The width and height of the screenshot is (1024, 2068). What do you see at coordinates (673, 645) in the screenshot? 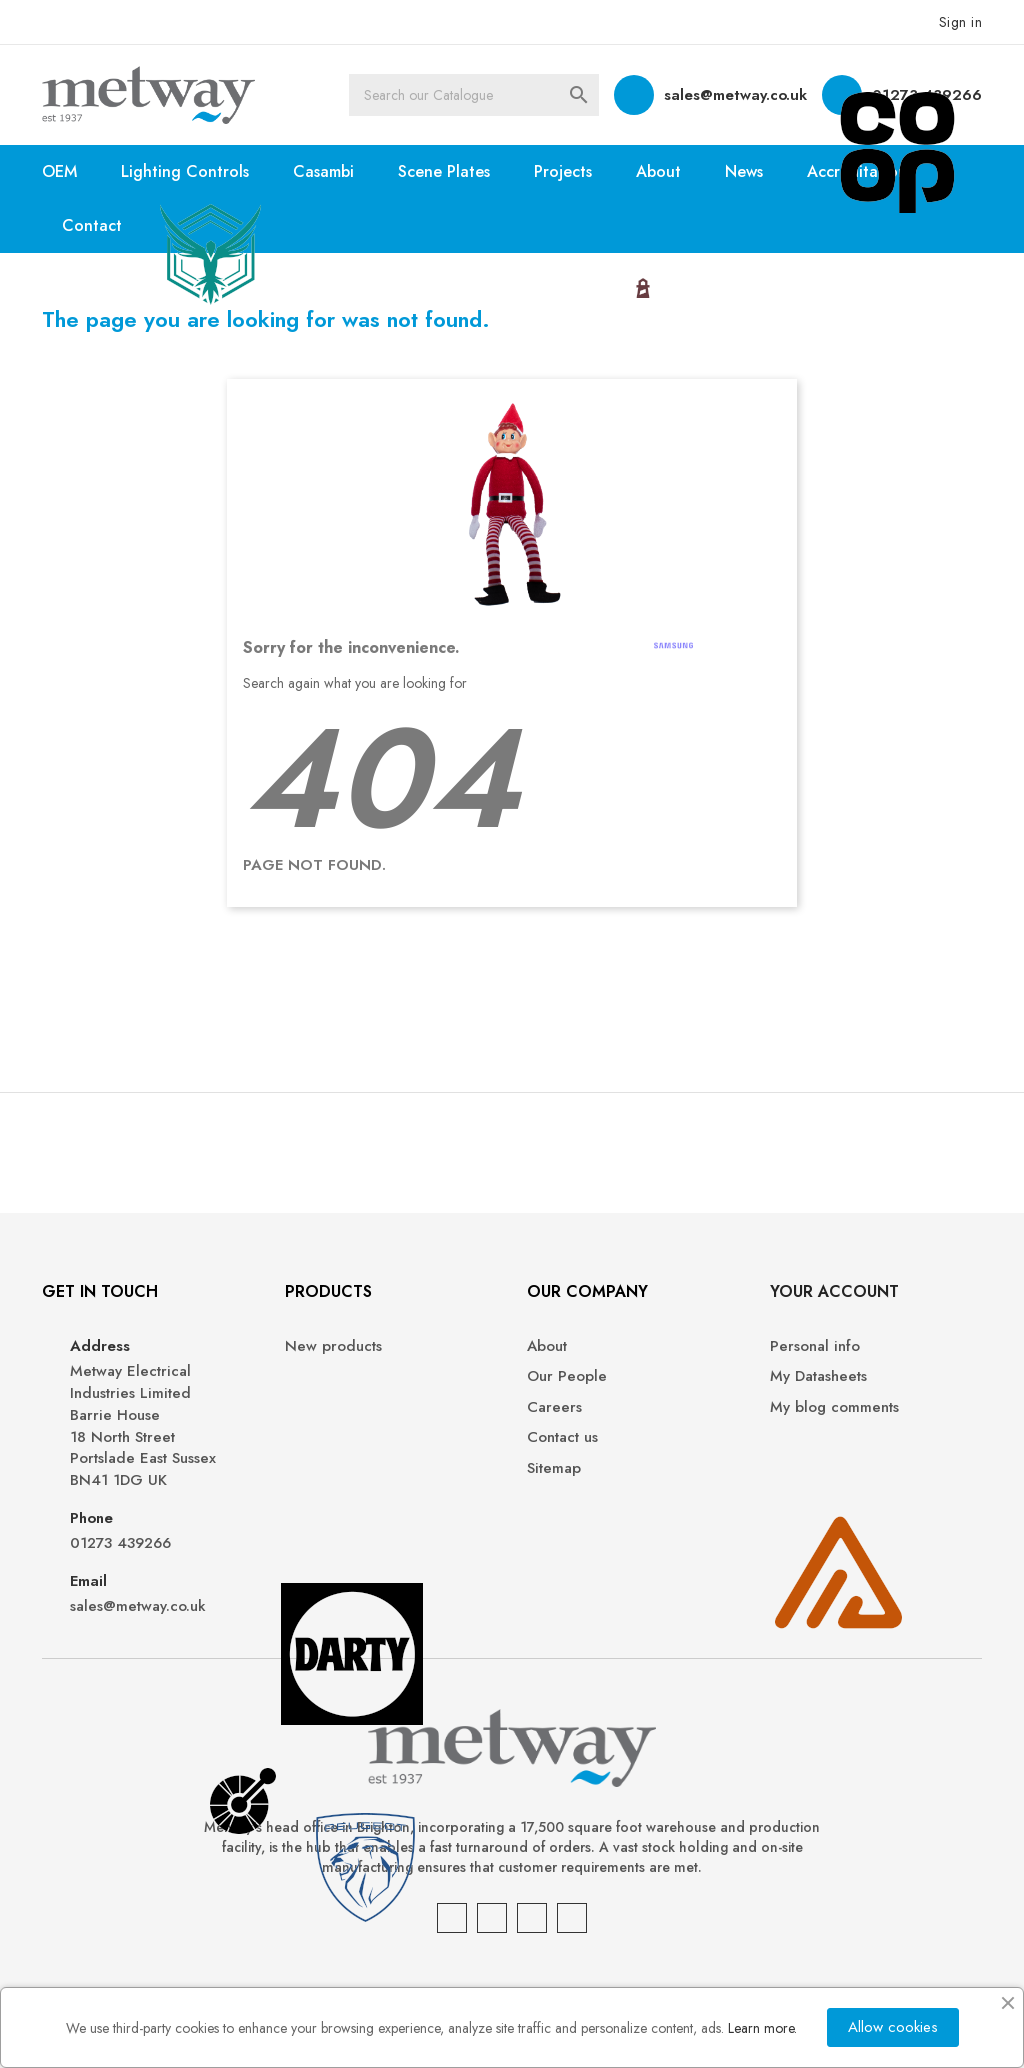
I see `Samsung brand logo` at bounding box center [673, 645].